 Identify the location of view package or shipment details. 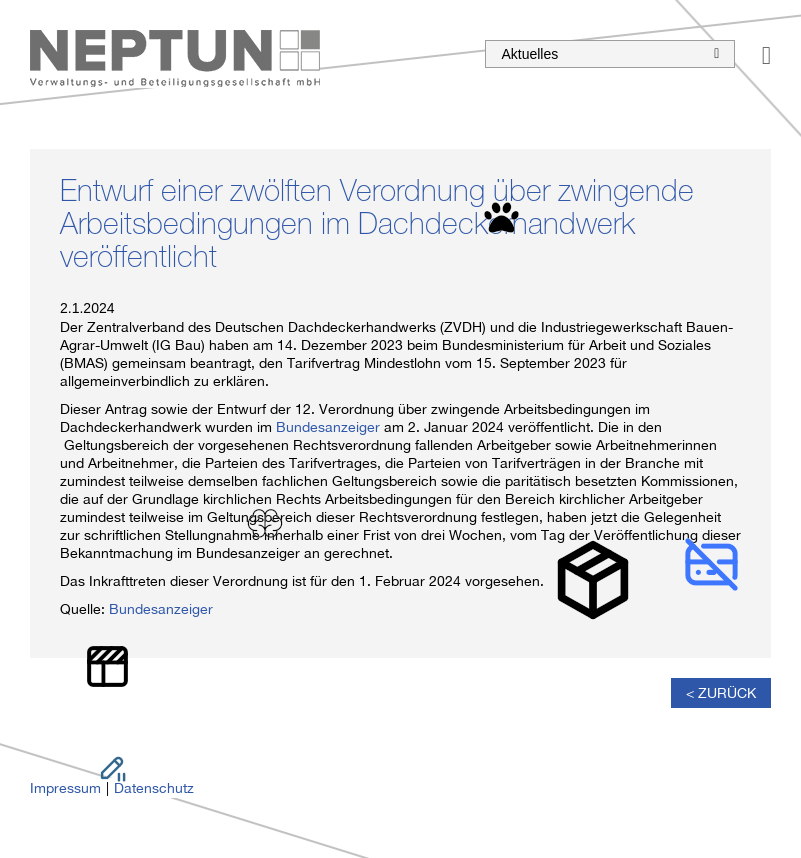
(593, 580).